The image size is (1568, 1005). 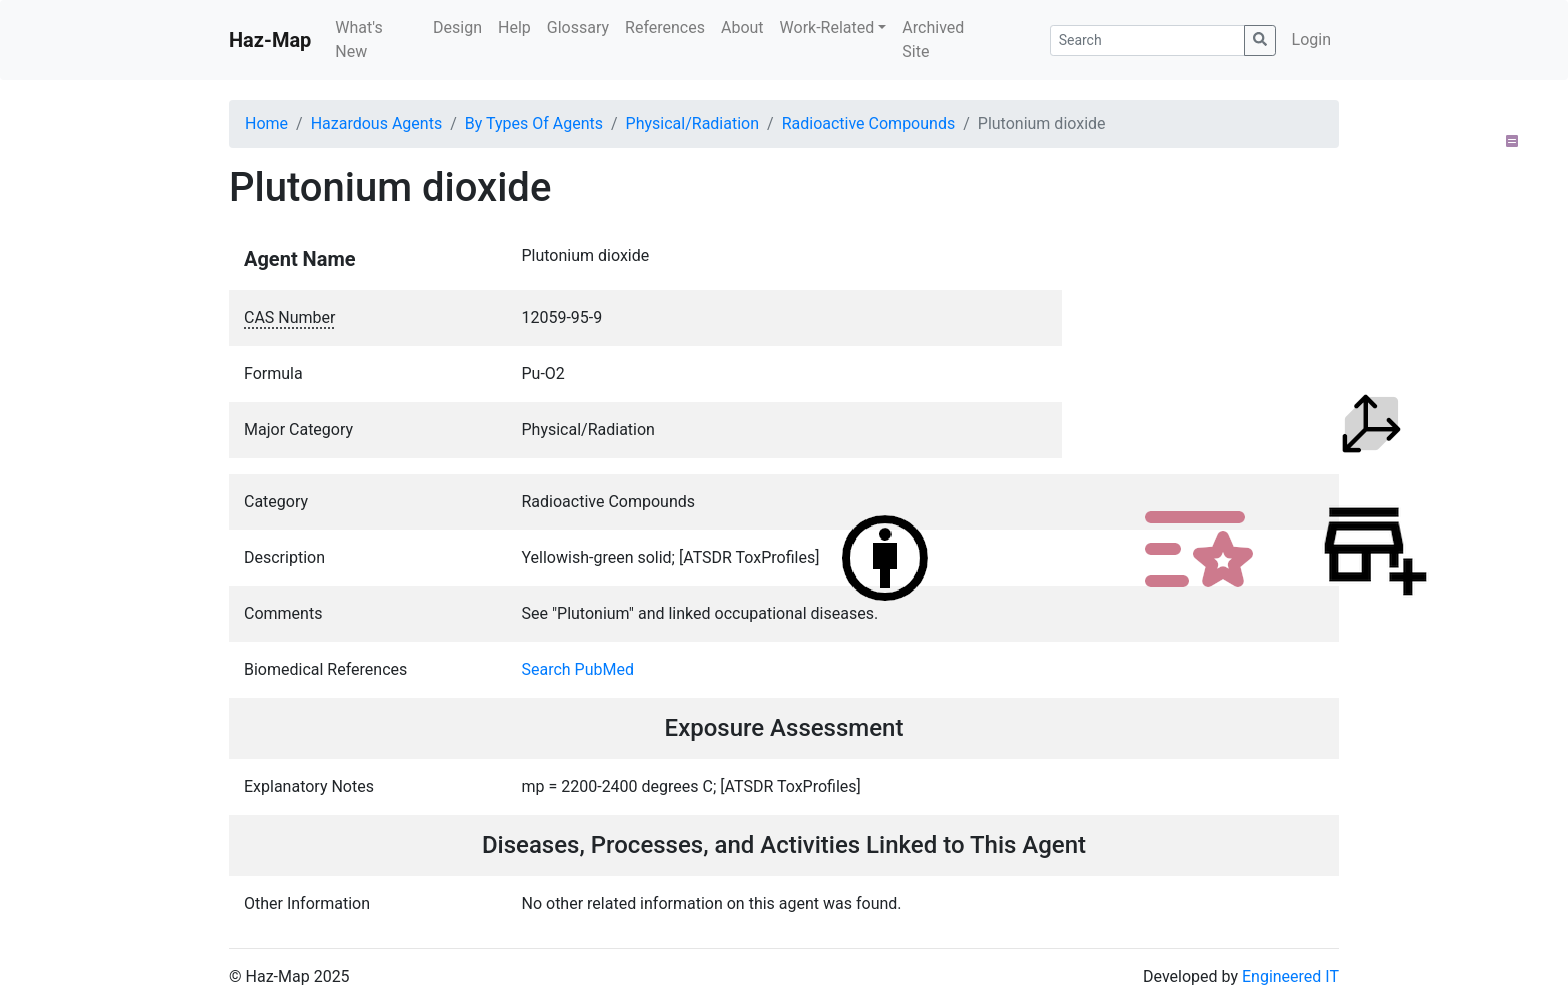 What do you see at coordinates (885, 558) in the screenshot?
I see `view attribution or credit information` at bounding box center [885, 558].